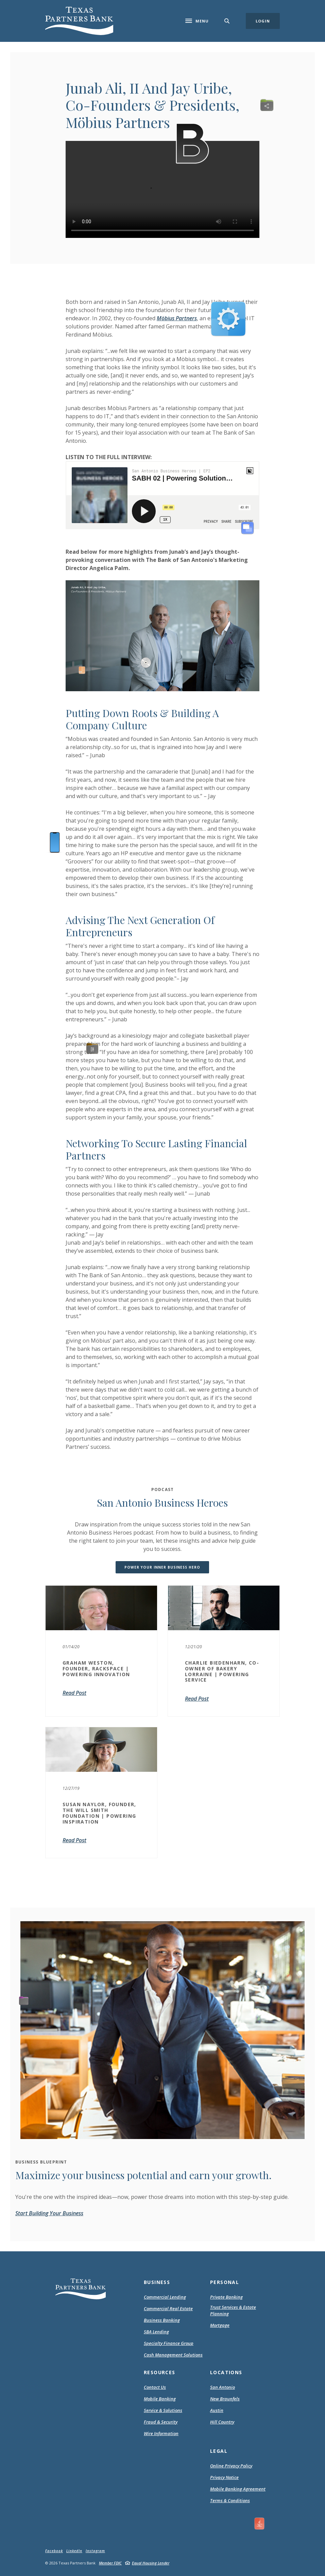 The image size is (325, 2576). What do you see at coordinates (146, 663) in the screenshot?
I see `indicates a DVD+R disc device` at bounding box center [146, 663].